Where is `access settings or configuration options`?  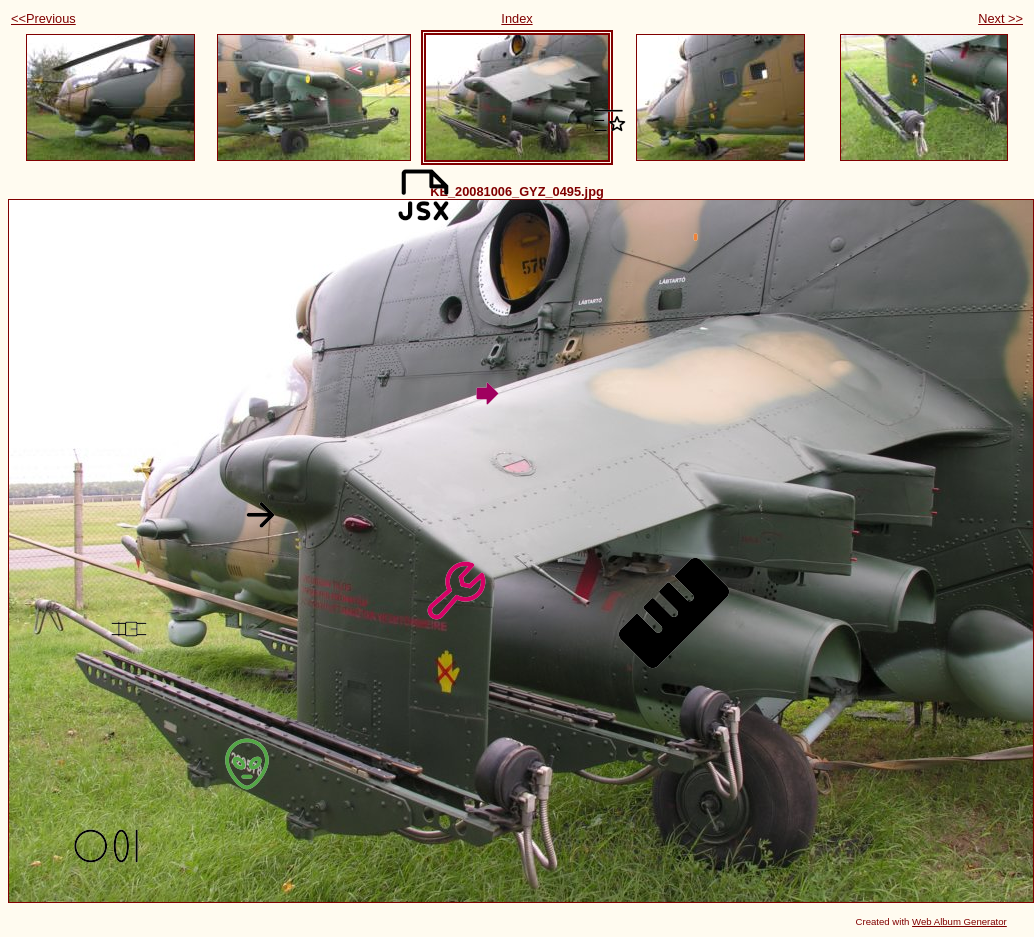 access settings or configuration options is located at coordinates (456, 590).